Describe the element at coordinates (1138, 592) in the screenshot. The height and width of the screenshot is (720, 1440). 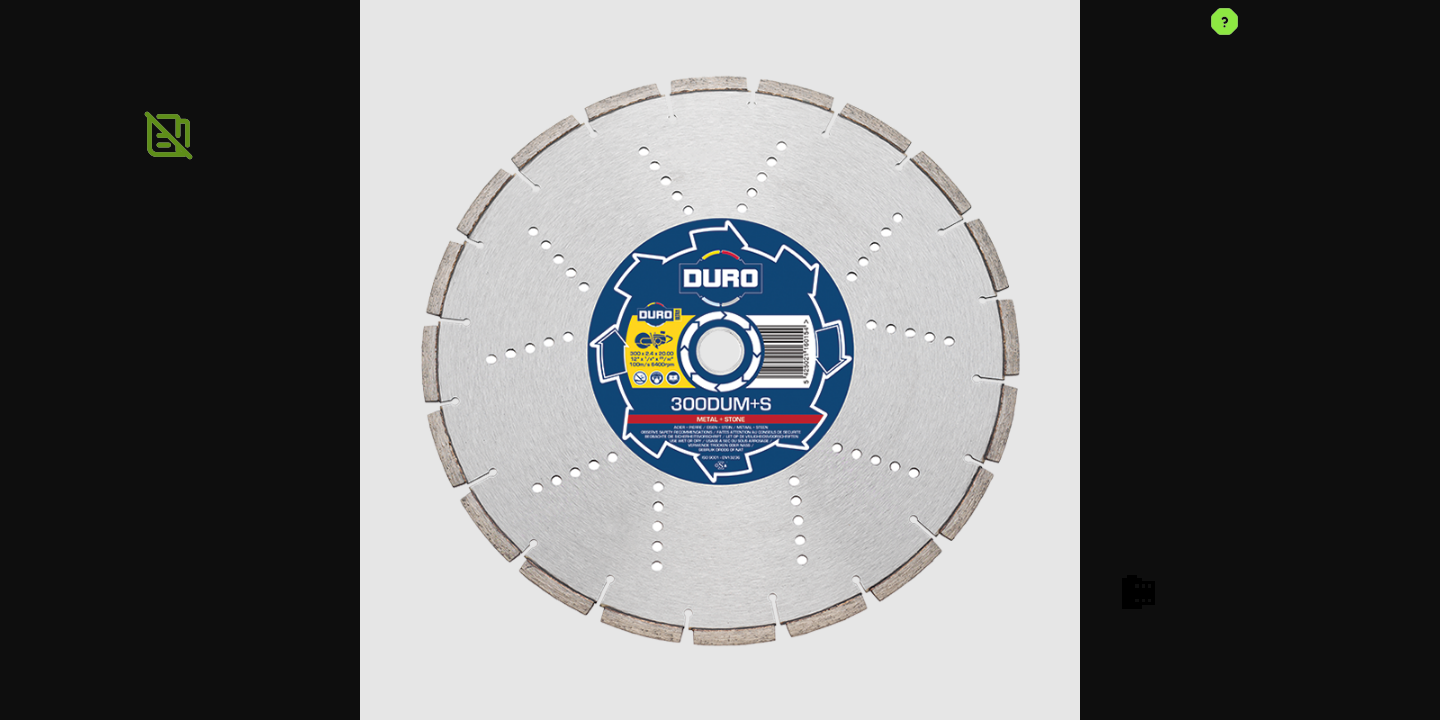
I see `access camera roll or photo gallery` at that location.